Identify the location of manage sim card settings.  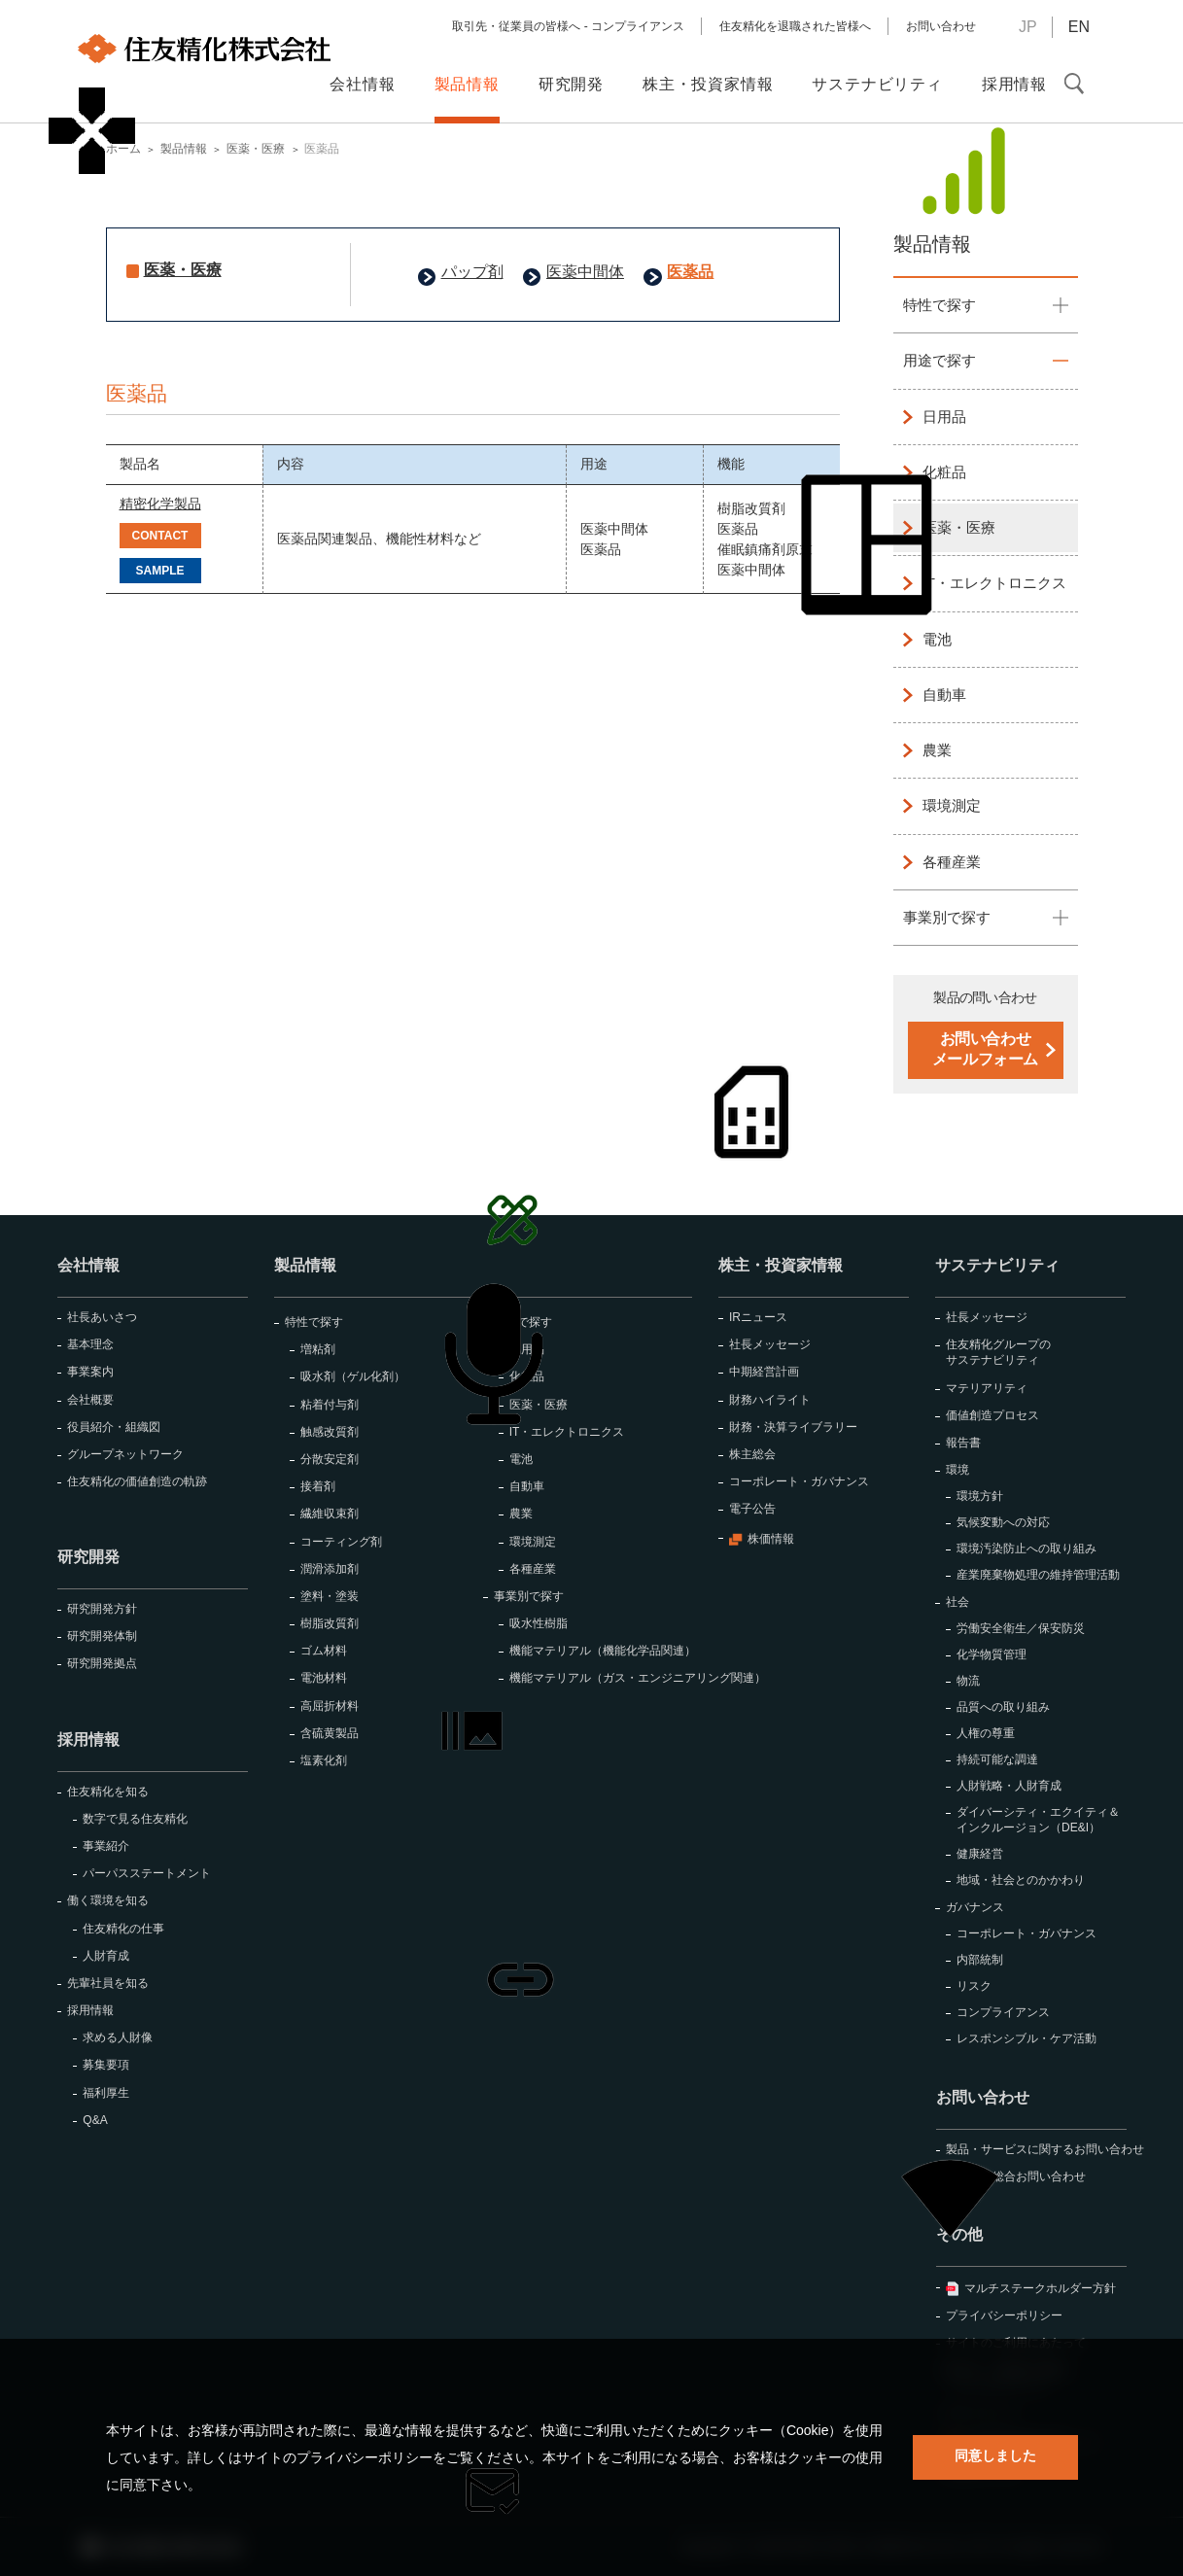
(751, 1112).